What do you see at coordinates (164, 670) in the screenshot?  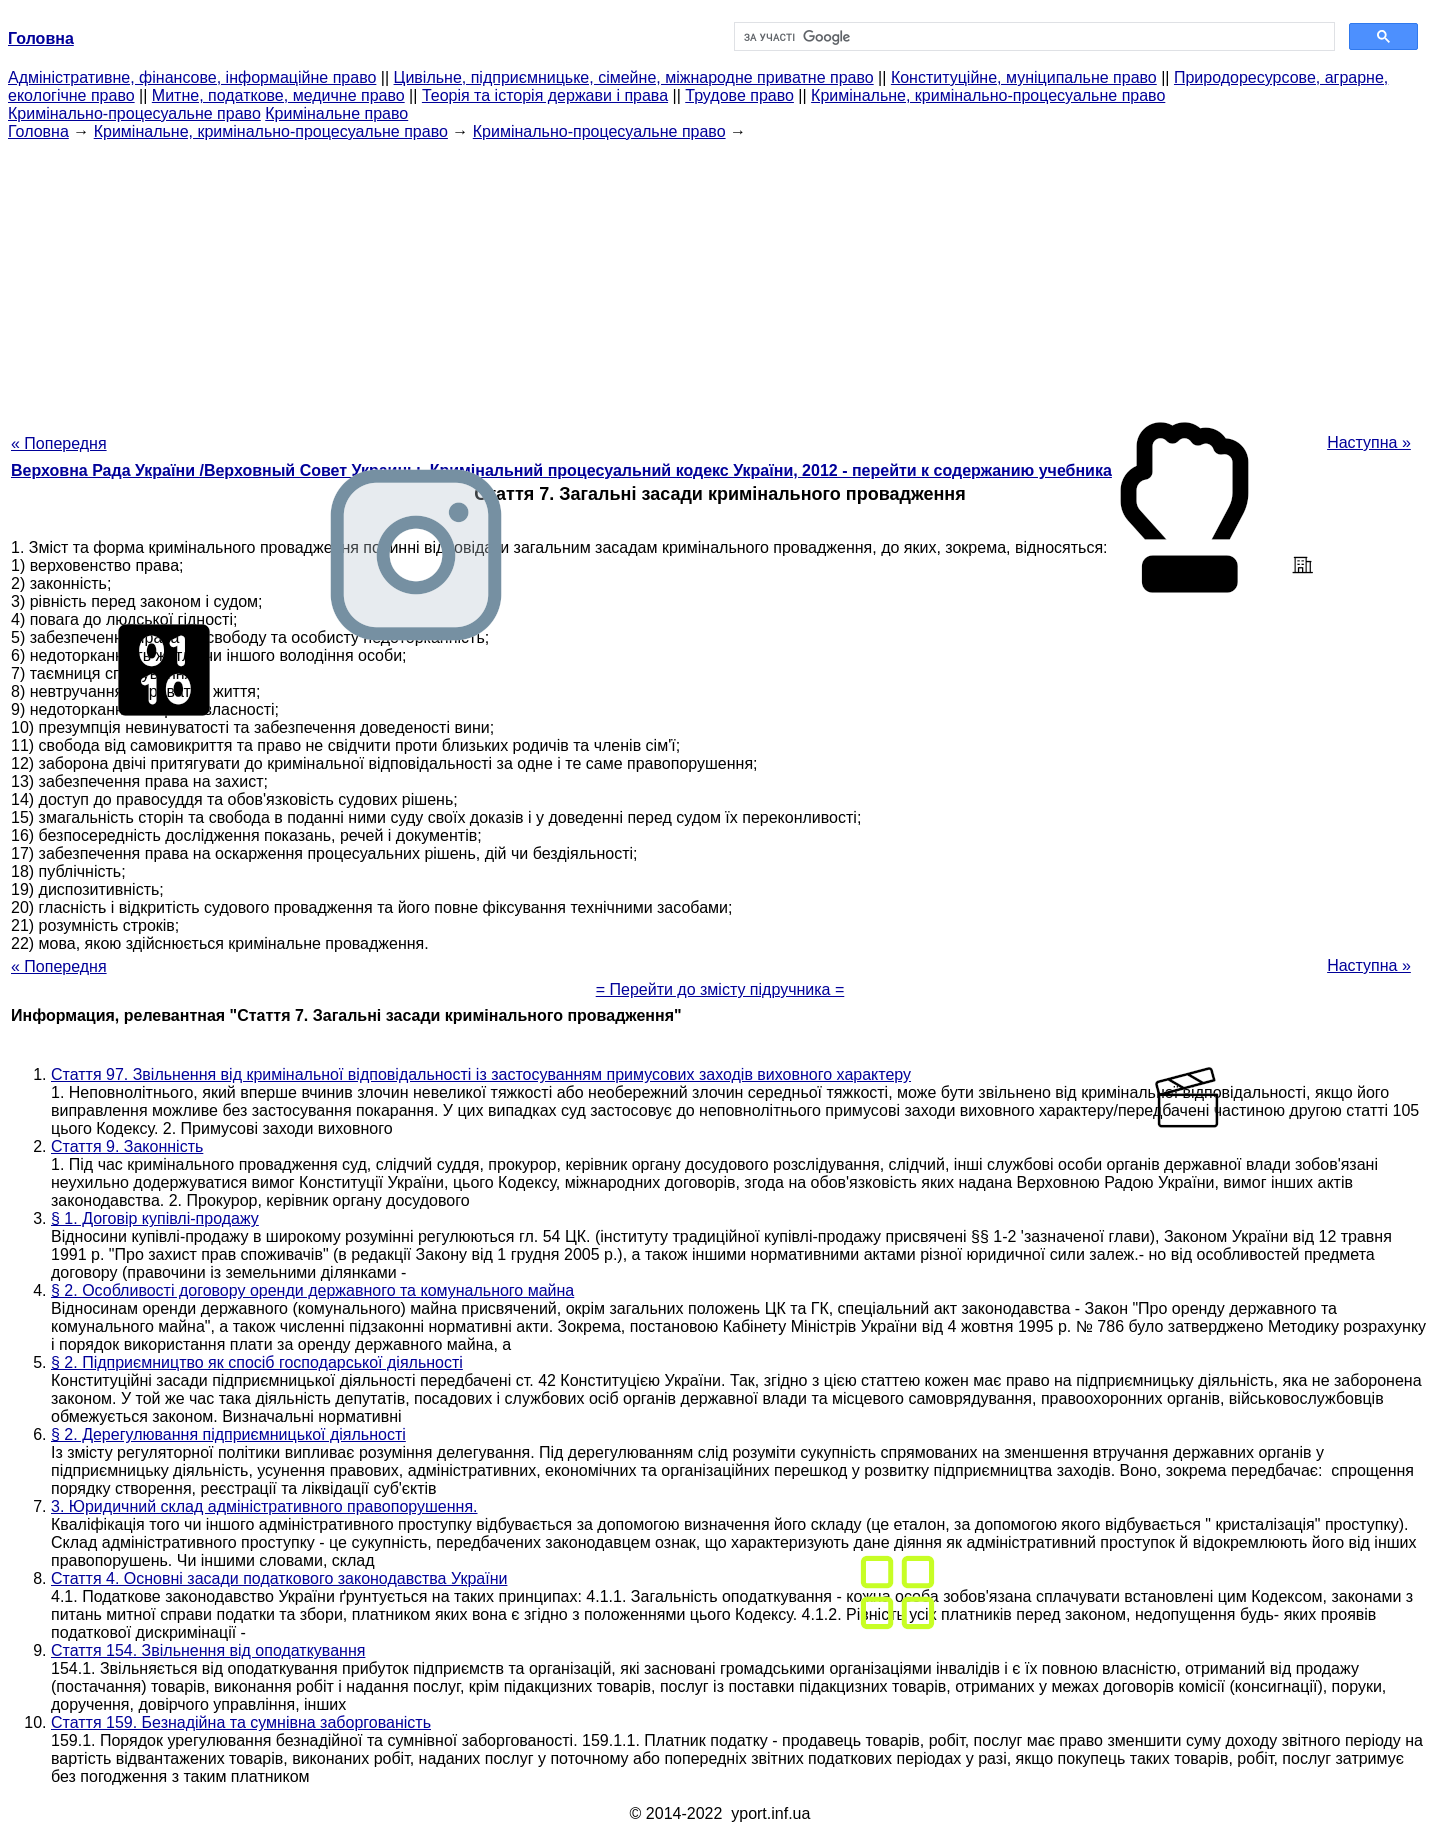 I see `view binary or raw data` at bounding box center [164, 670].